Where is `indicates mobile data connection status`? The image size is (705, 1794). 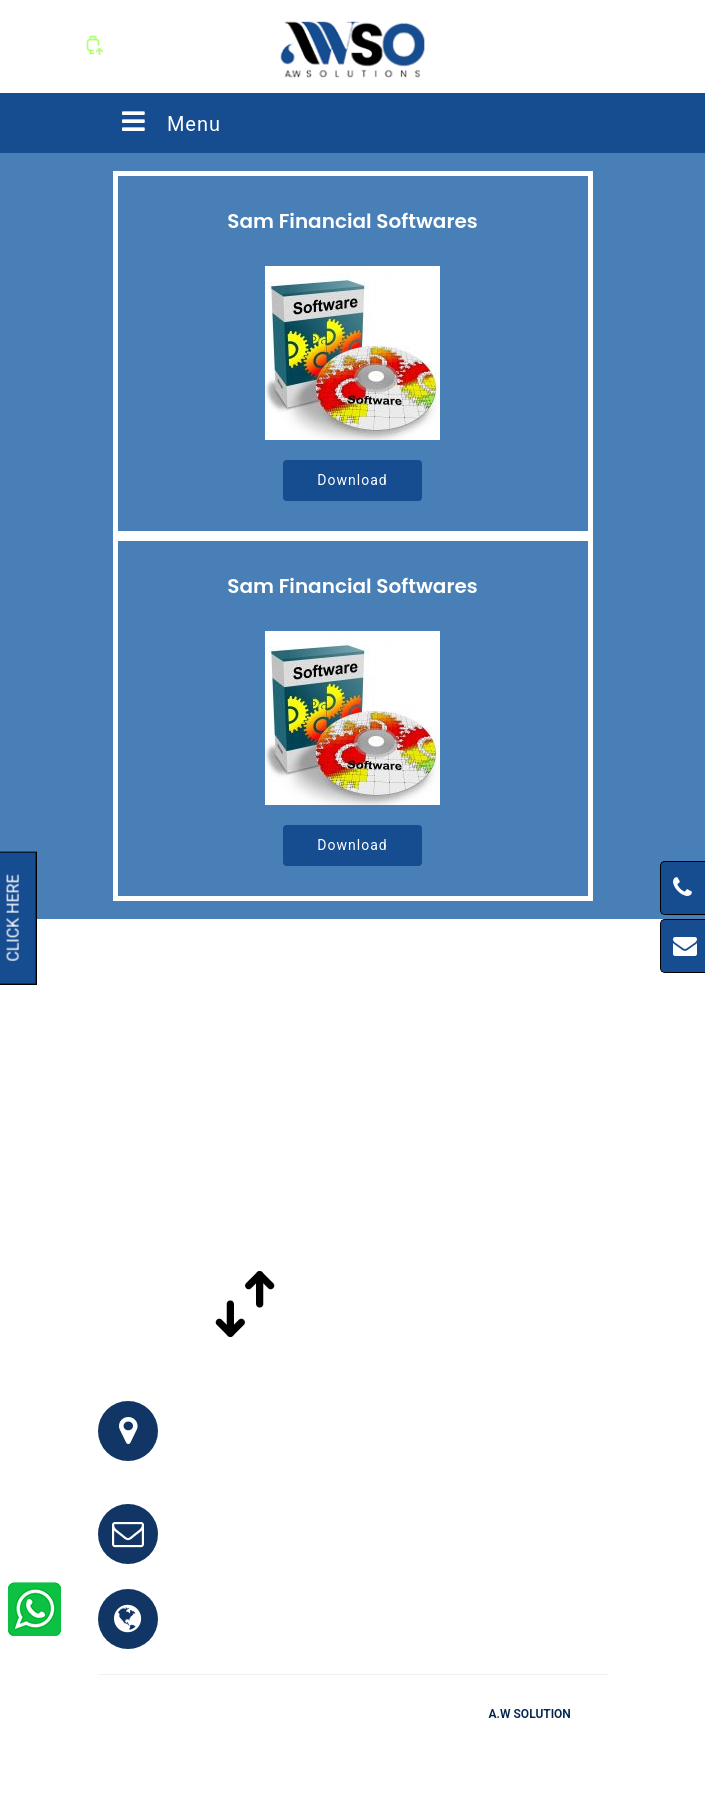 indicates mobile data connection status is located at coordinates (245, 1304).